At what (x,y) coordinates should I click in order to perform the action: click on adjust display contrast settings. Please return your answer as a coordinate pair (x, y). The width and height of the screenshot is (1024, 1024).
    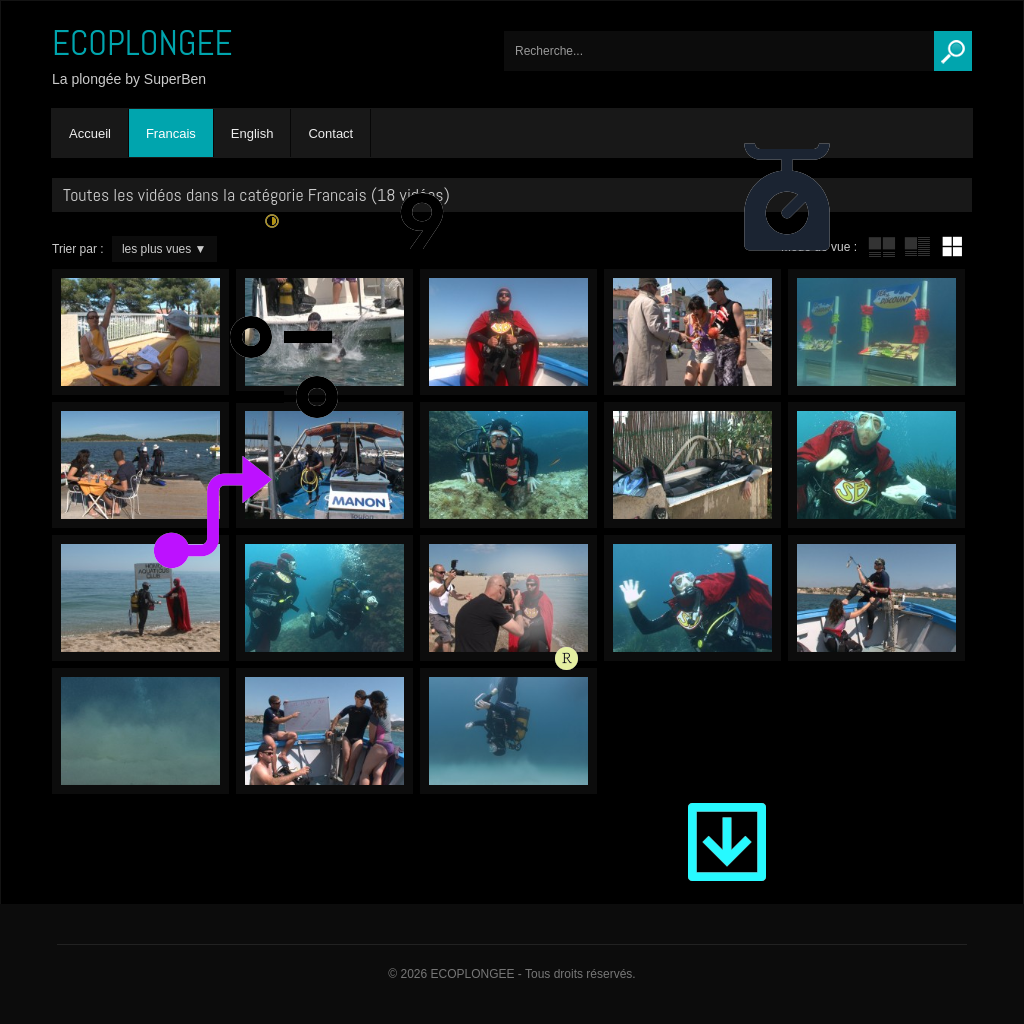
    Looking at the image, I should click on (272, 221).